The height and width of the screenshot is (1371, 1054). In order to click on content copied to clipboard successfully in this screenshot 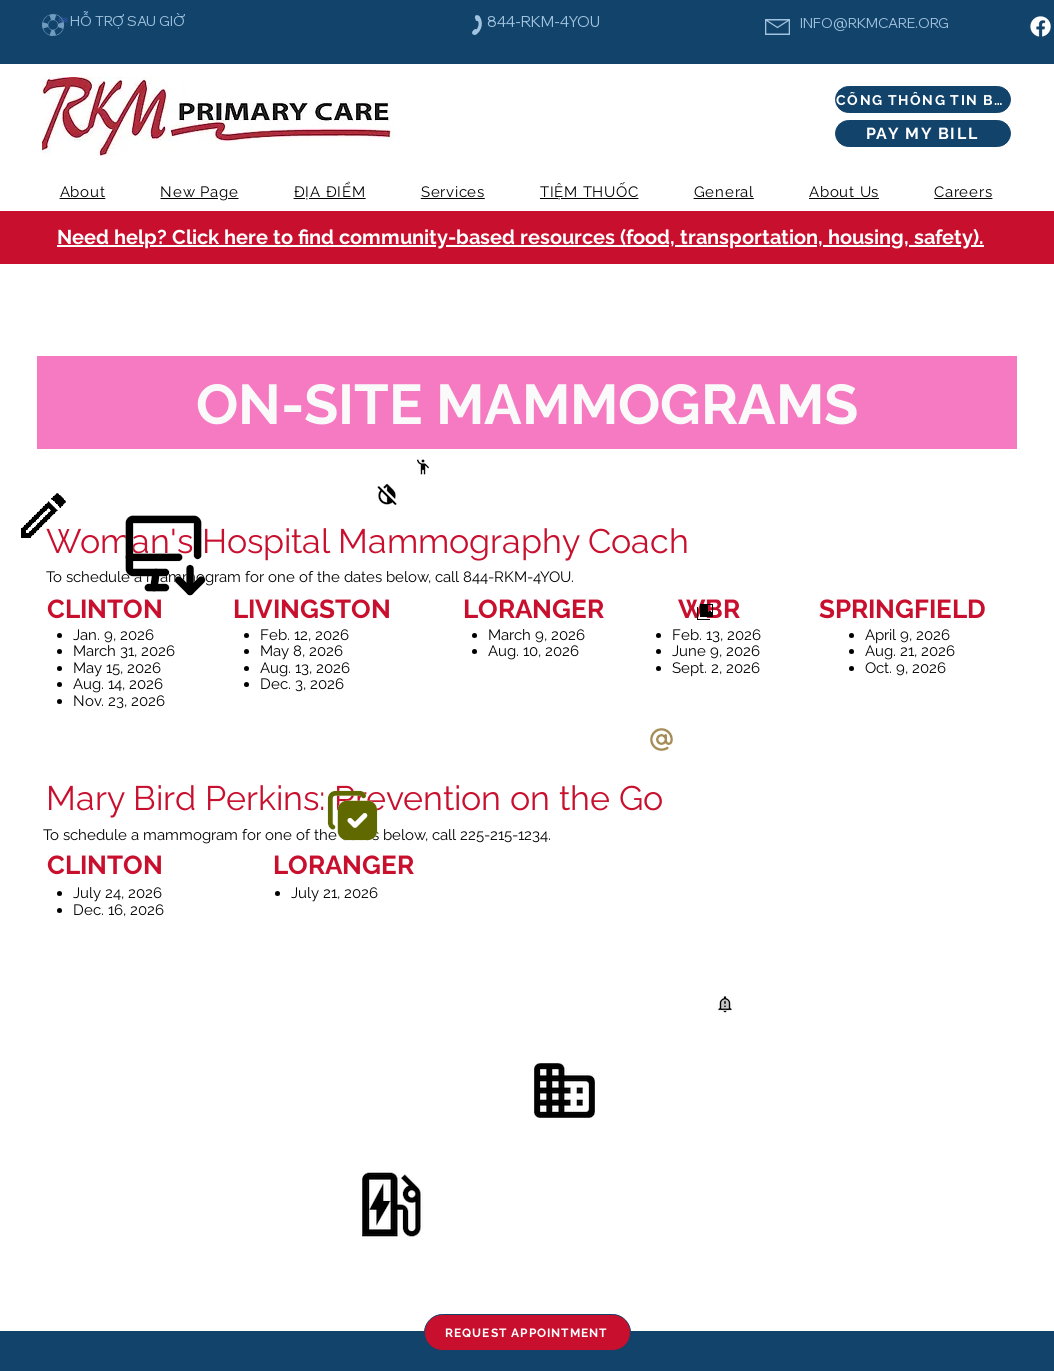, I will do `click(352, 815)`.